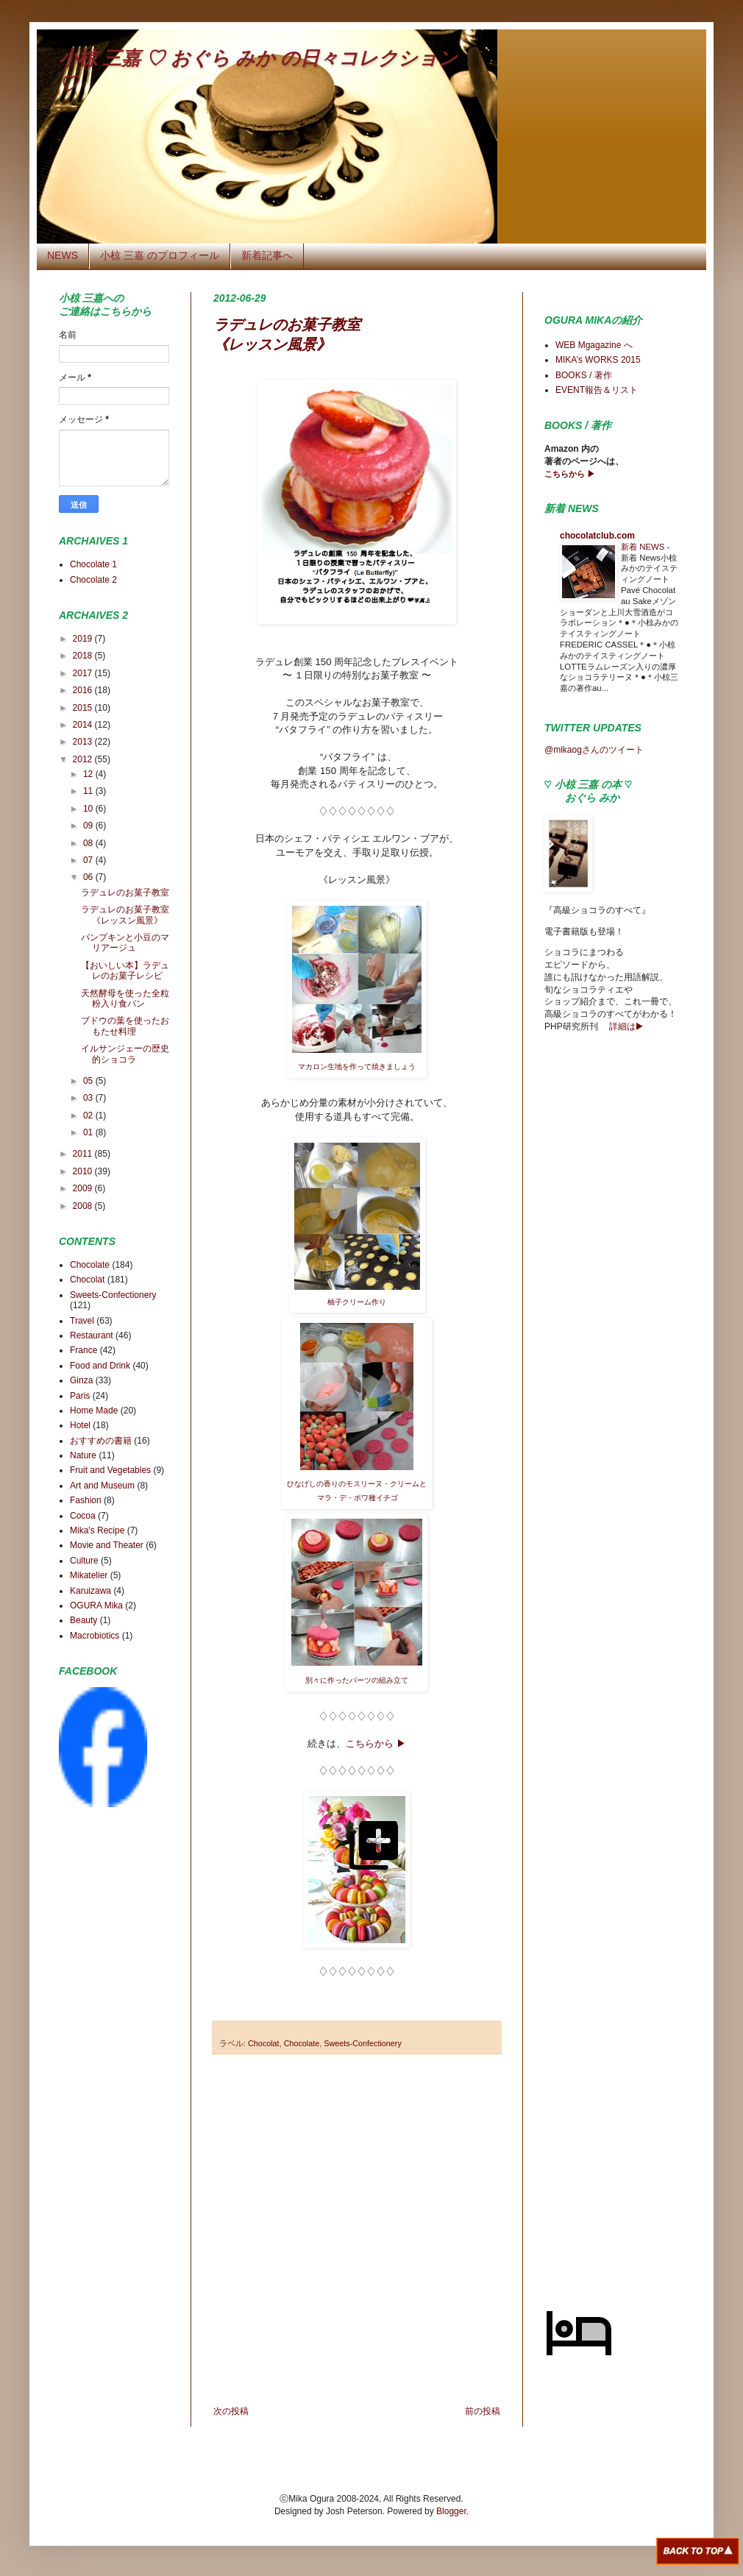 Image resolution: width=743 pixels, height=2576 pixels. Describe the element at coordinates (579, 2332) in the screenshot. I see `find nearby hotels or accommodations` at that location.